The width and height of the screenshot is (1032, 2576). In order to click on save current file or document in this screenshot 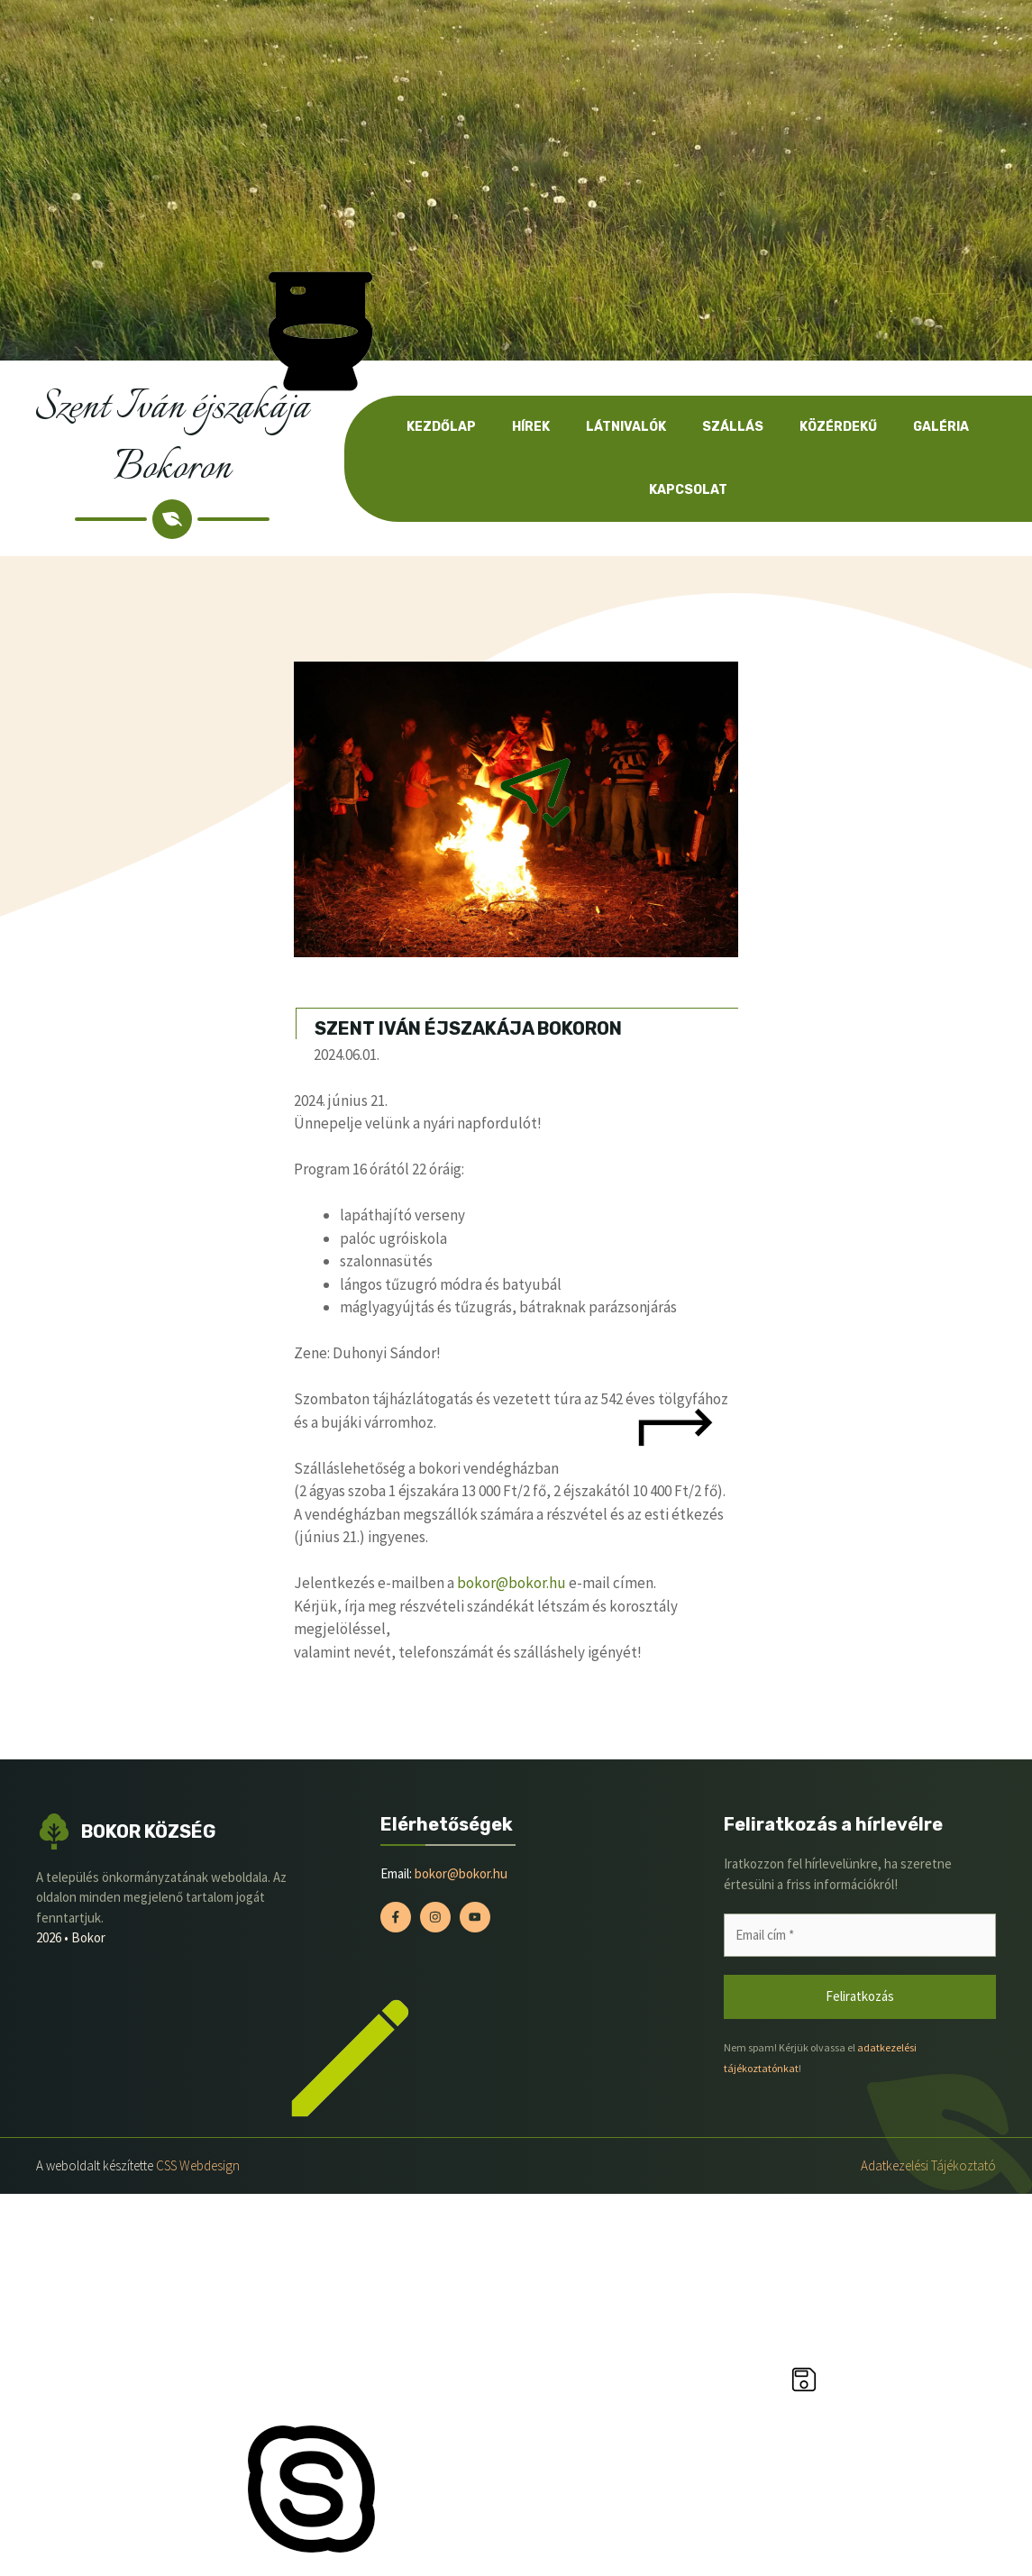, I will do `click(804, 2380)`.